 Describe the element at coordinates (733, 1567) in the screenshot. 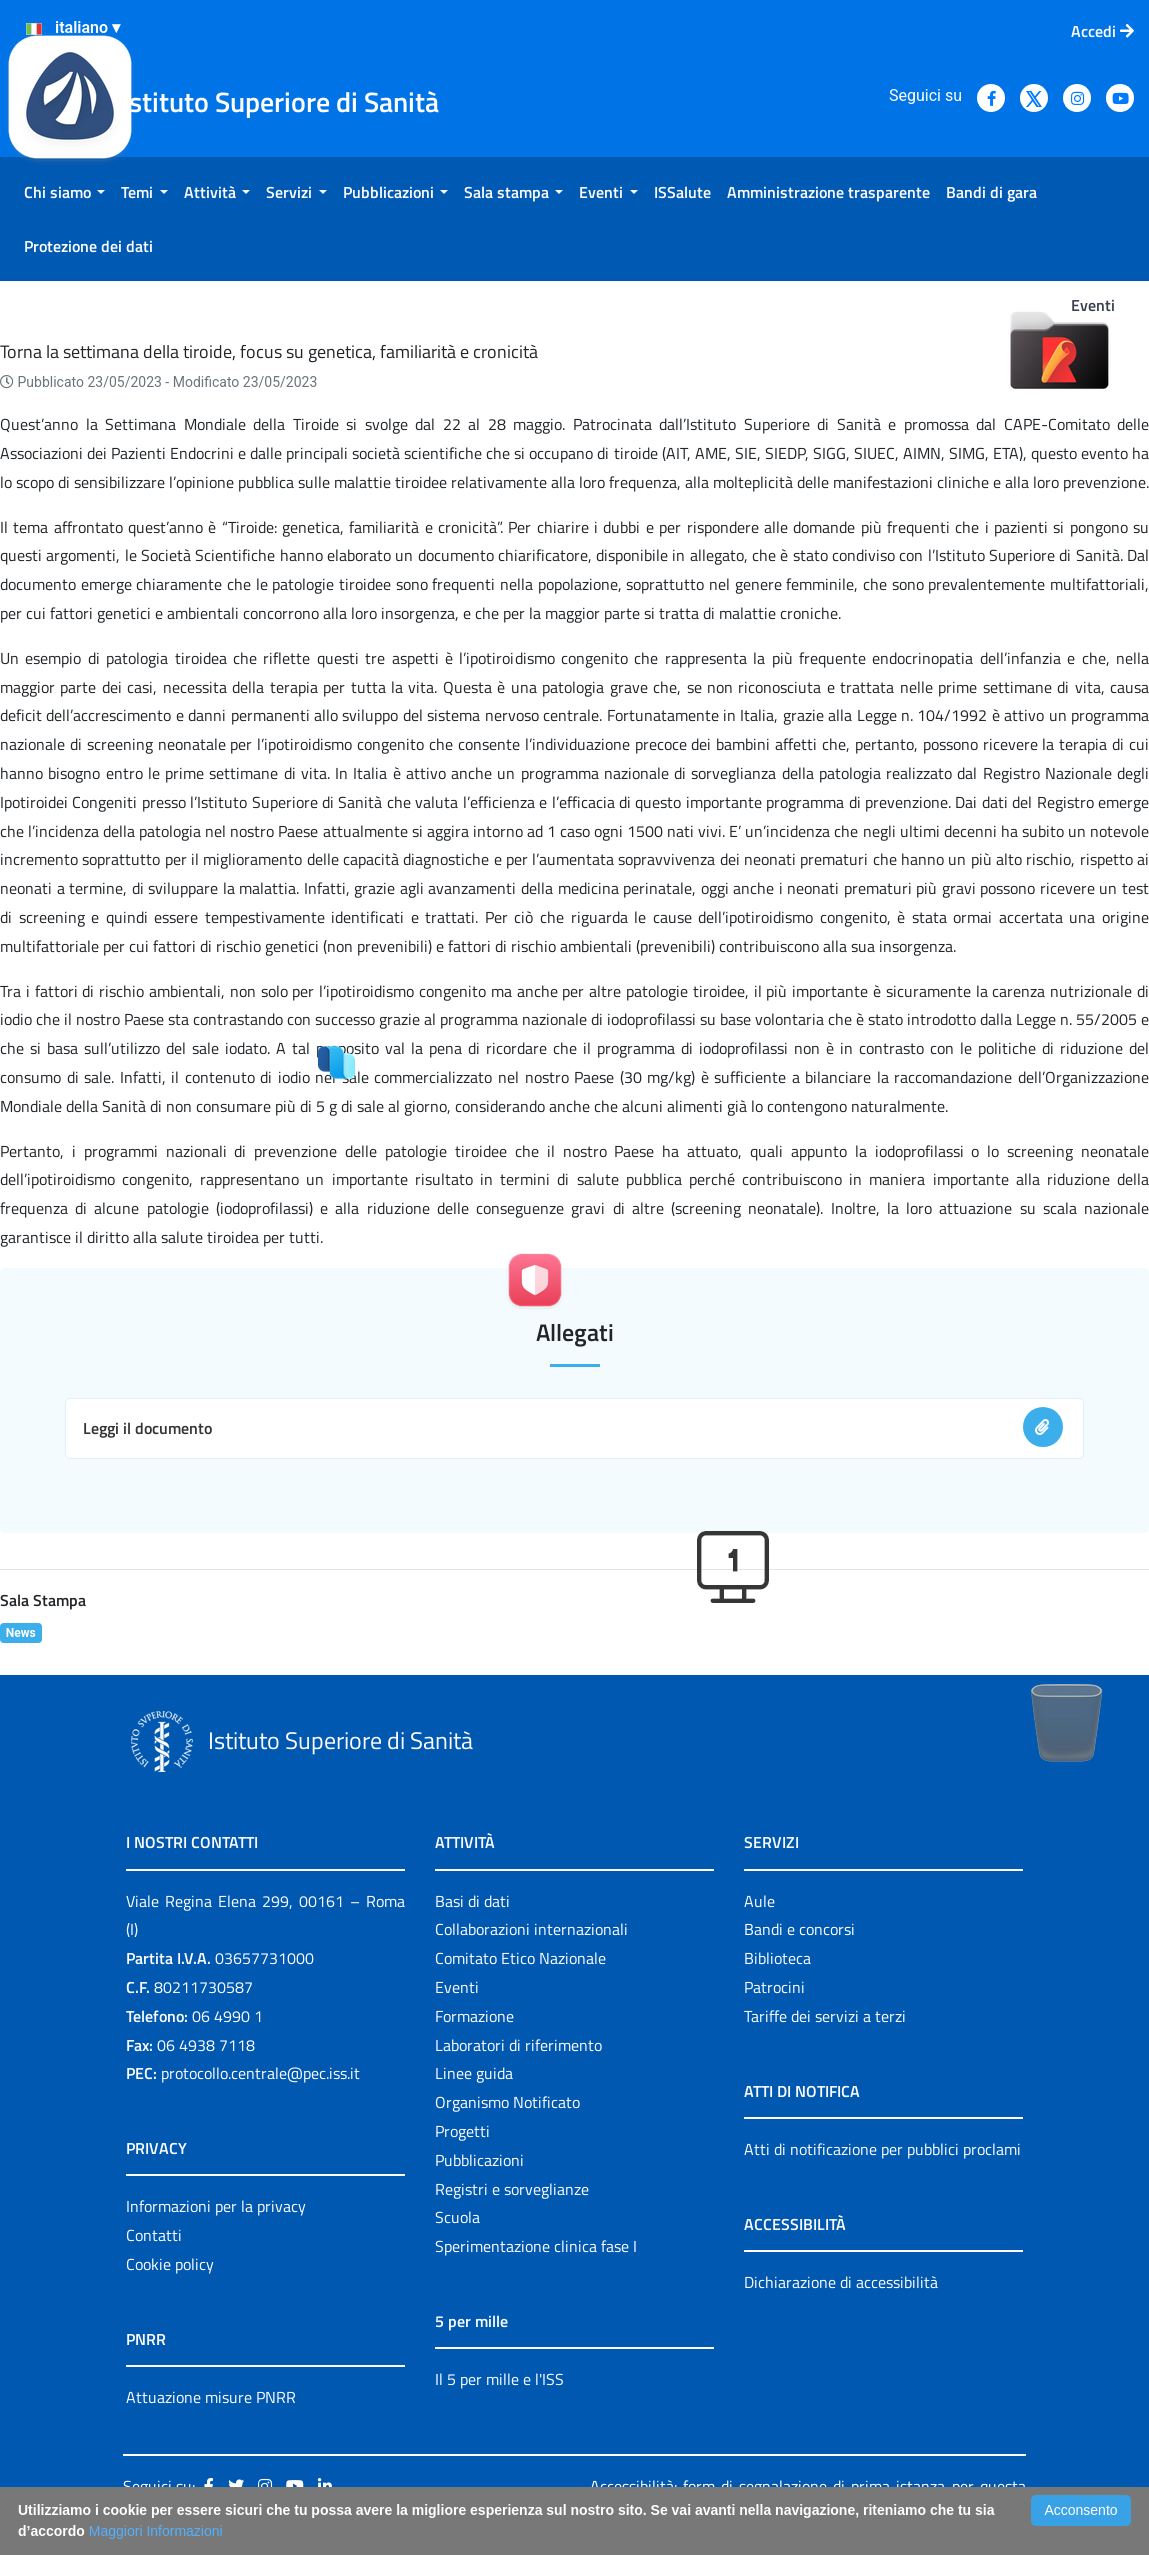

I see `display 1 in a multi-monitor setup` at that location.